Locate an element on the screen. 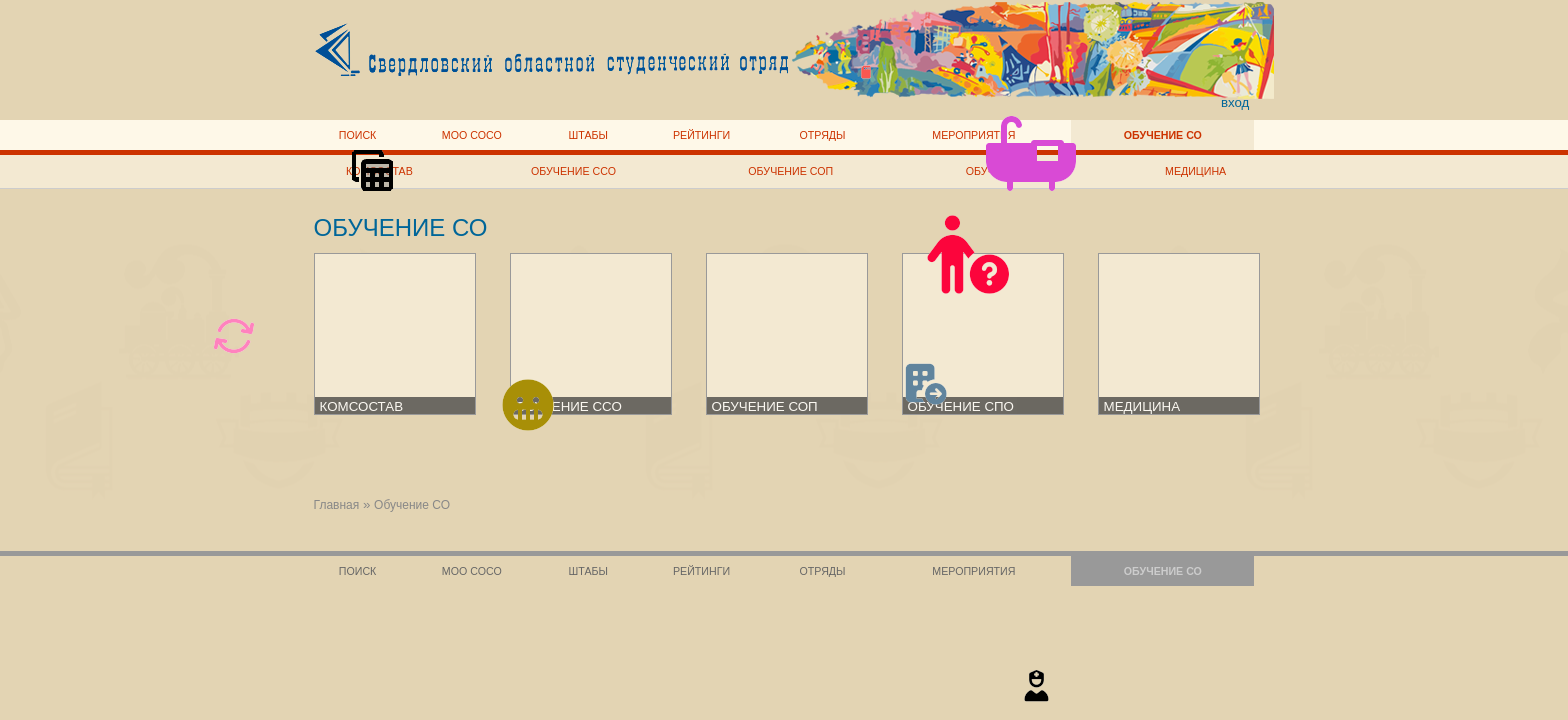  access help or support about user accounts is located at coordinates (965, 254).